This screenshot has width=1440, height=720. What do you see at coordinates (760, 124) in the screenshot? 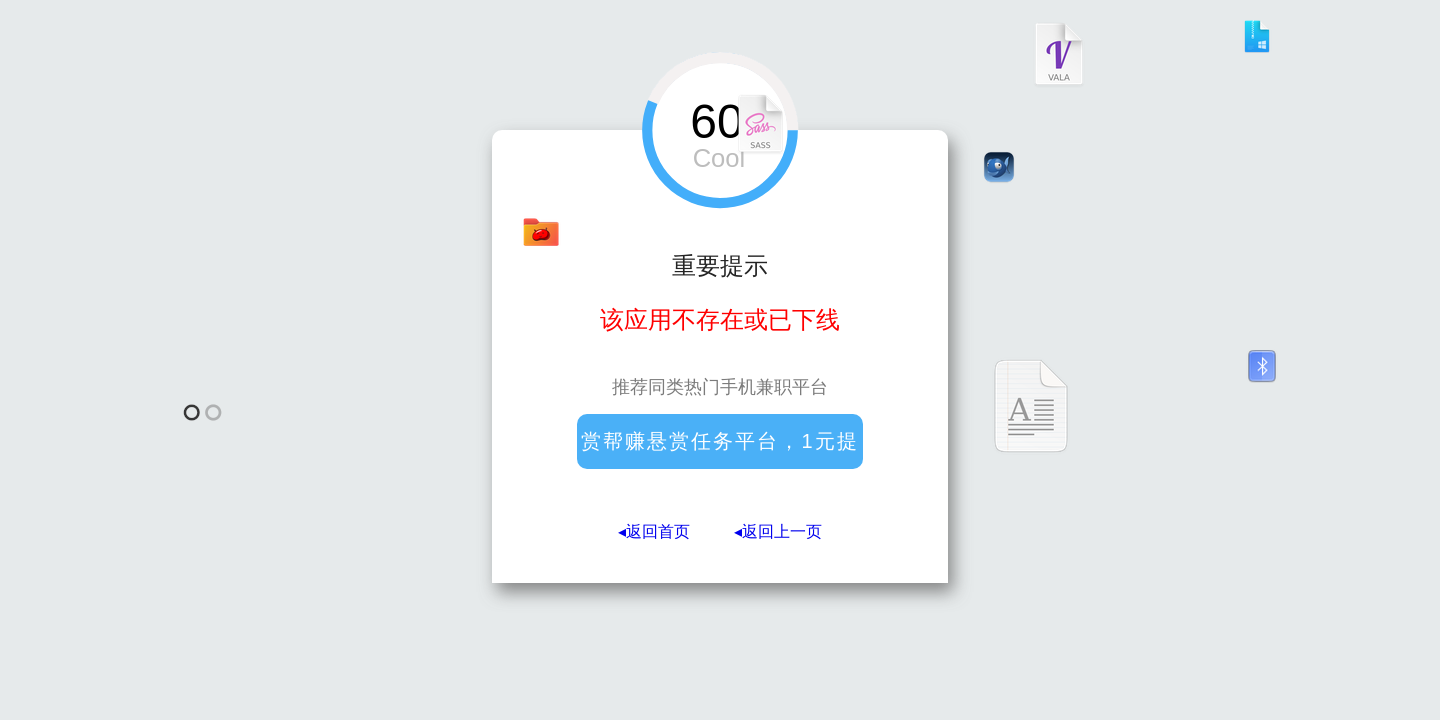
I see `sass stylesheet file` at bounding box center [760, 124].